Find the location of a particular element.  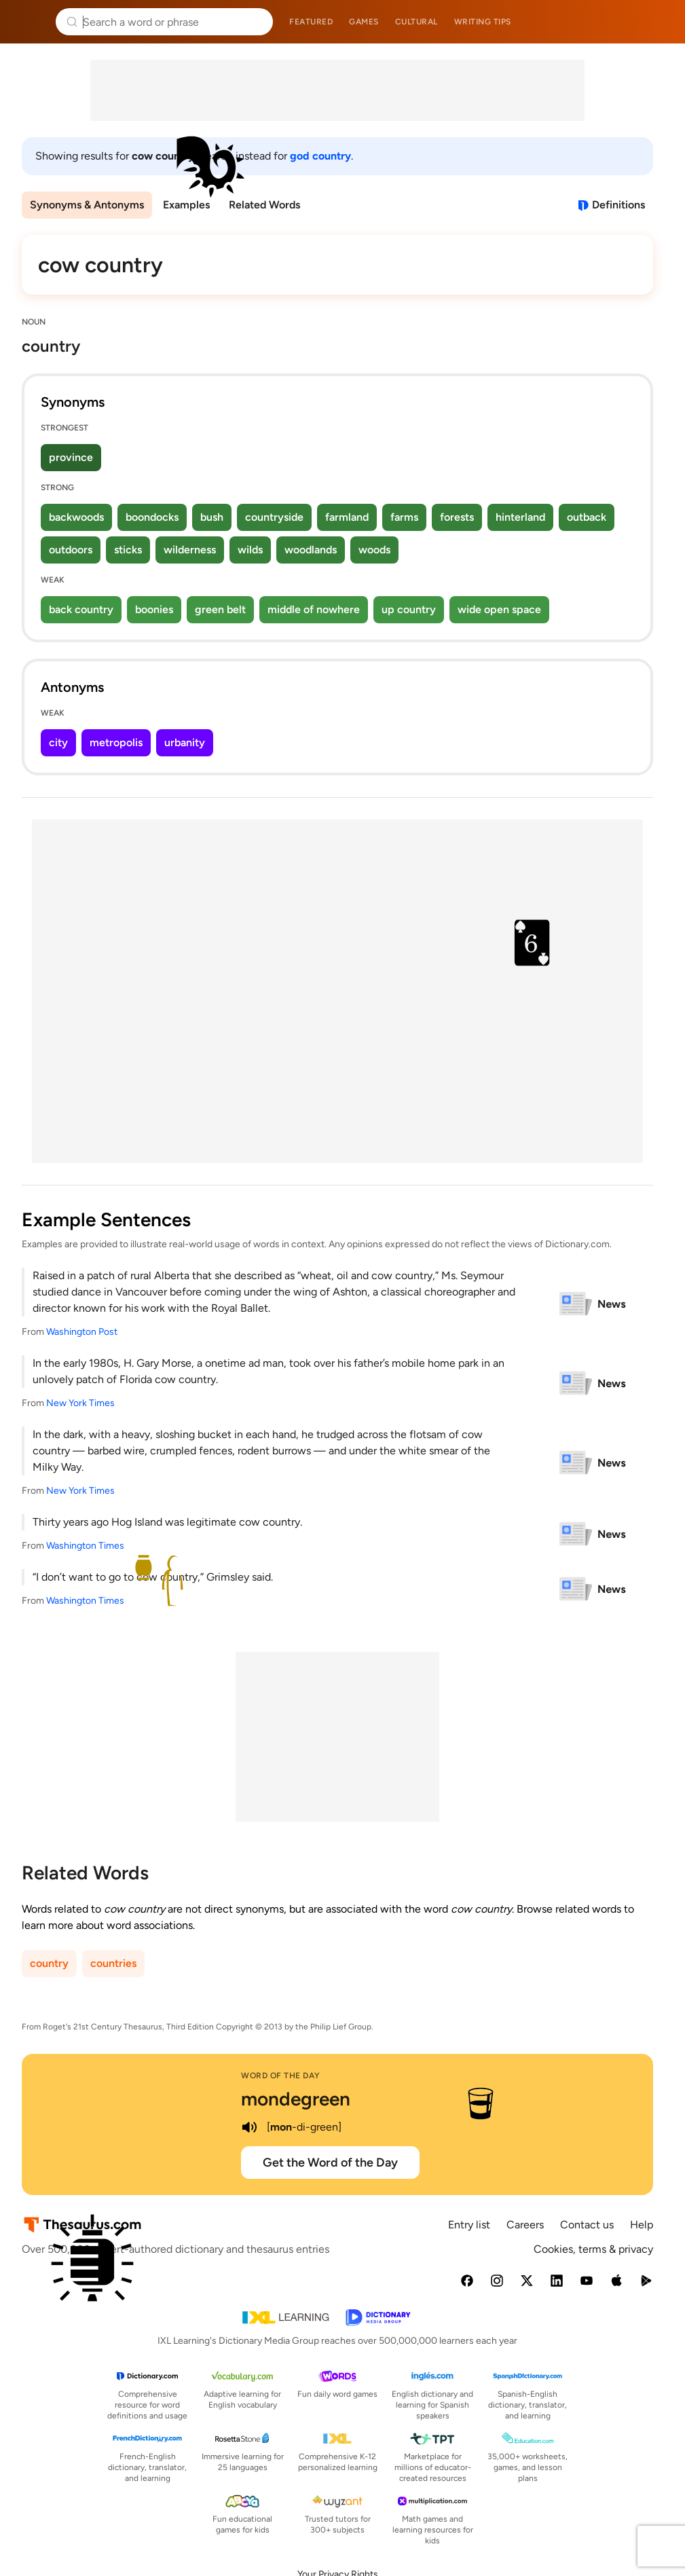

select tentacle monster or creature type is located at coordinates (210, 167).